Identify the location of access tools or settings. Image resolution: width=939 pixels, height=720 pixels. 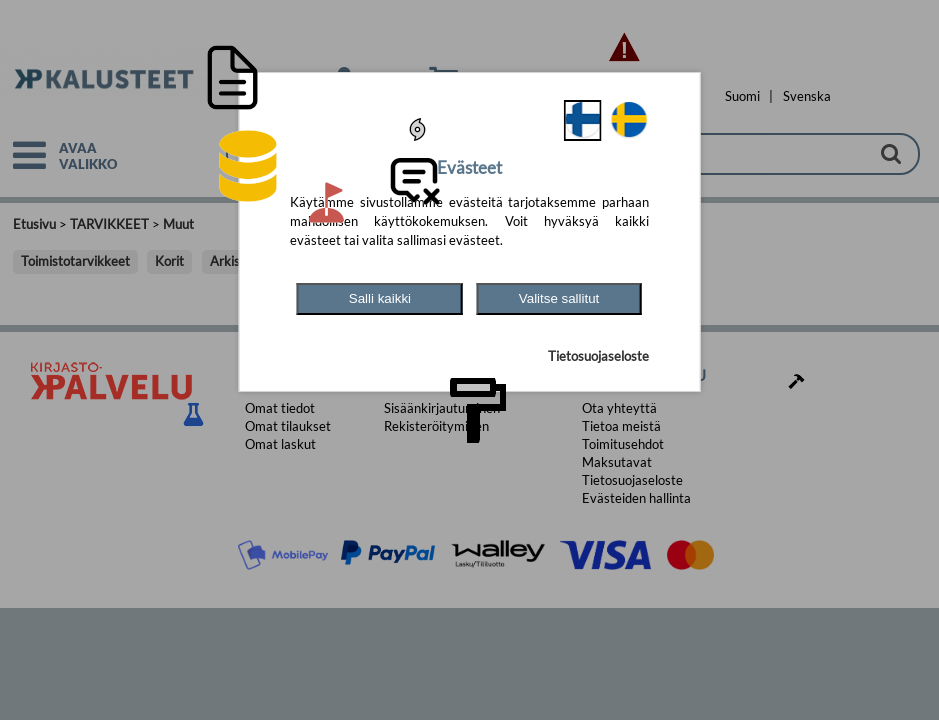
(796, 381).